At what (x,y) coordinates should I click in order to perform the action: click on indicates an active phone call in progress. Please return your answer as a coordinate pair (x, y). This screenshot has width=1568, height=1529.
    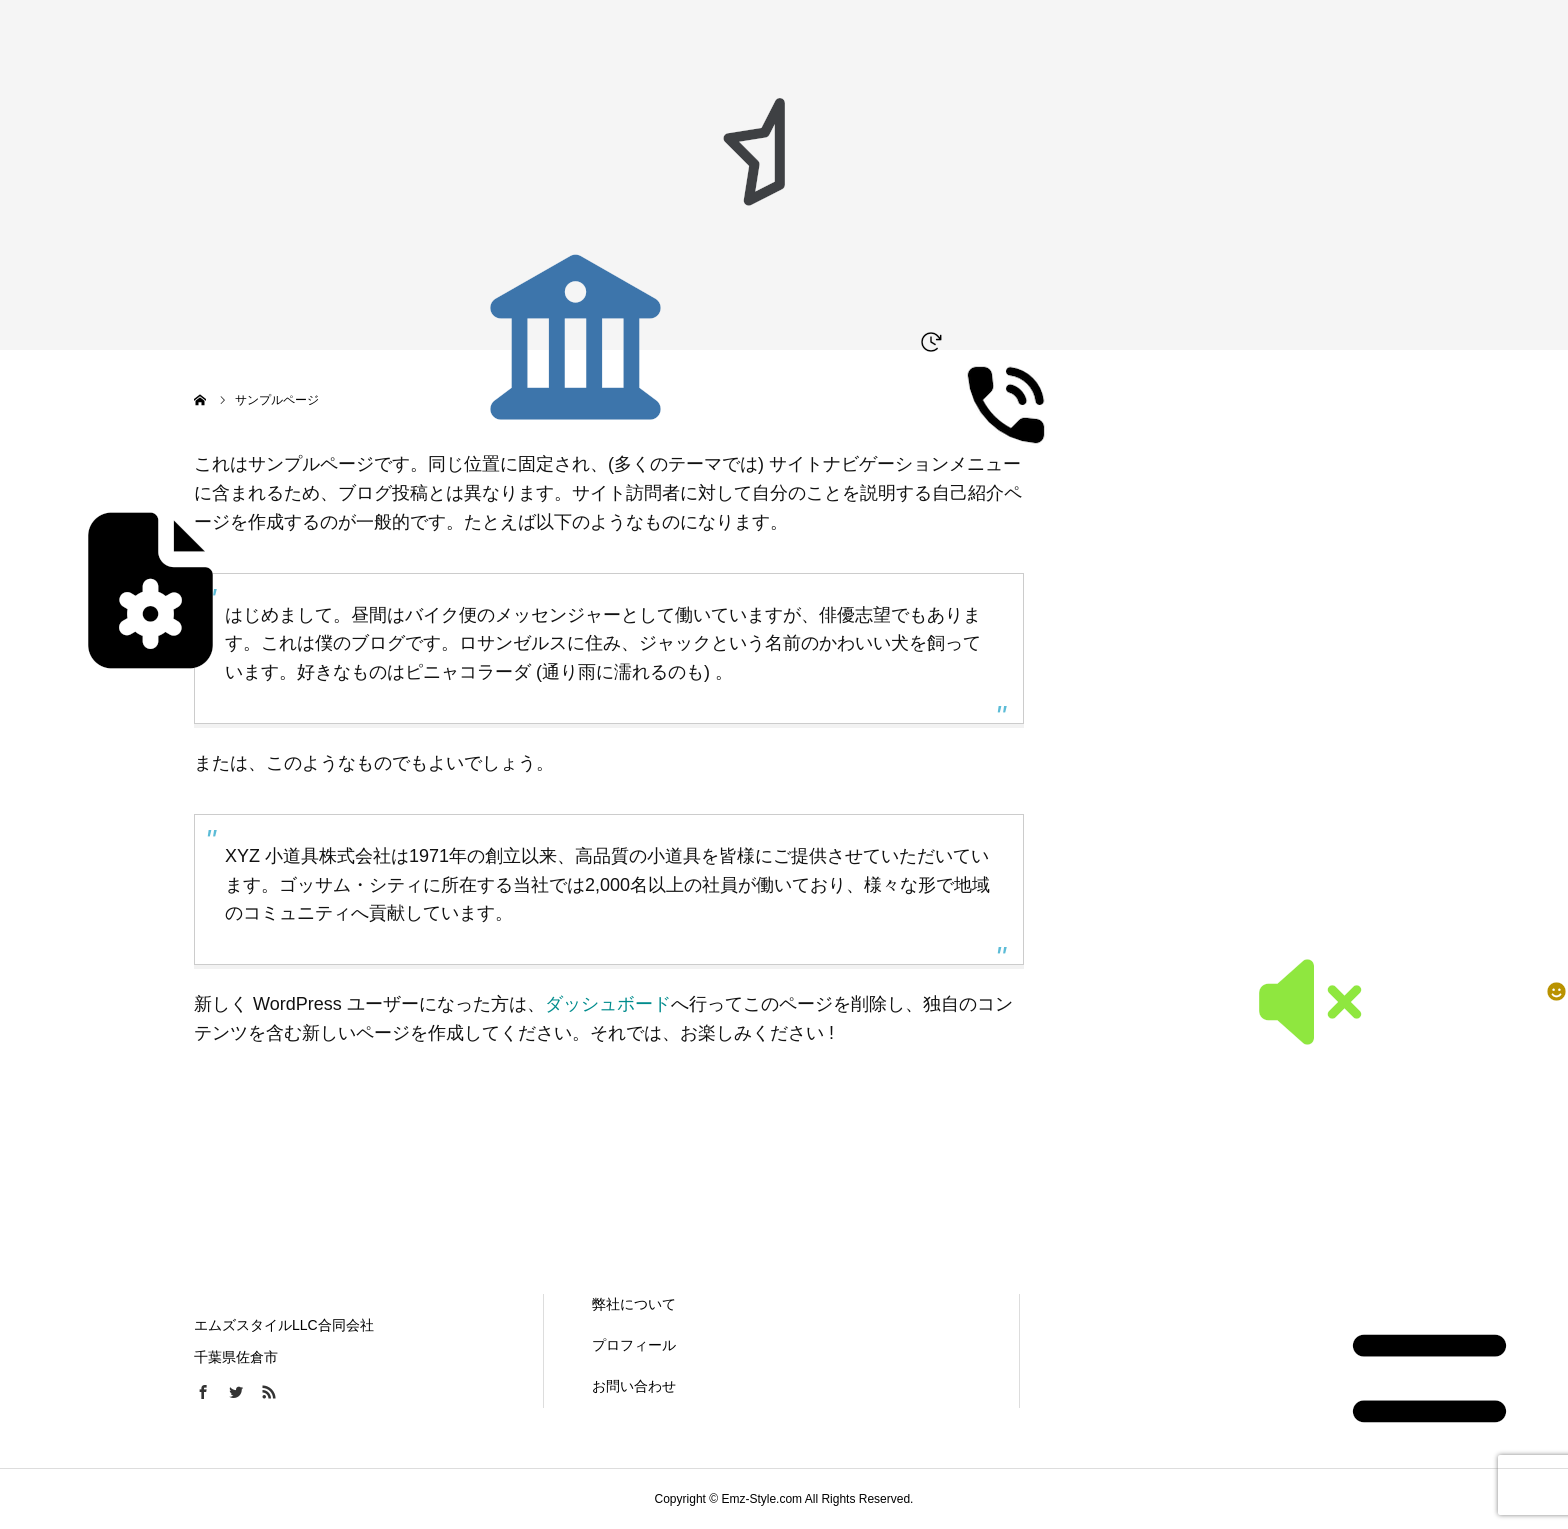
    Looking at the image, I should click on (1006, 405).